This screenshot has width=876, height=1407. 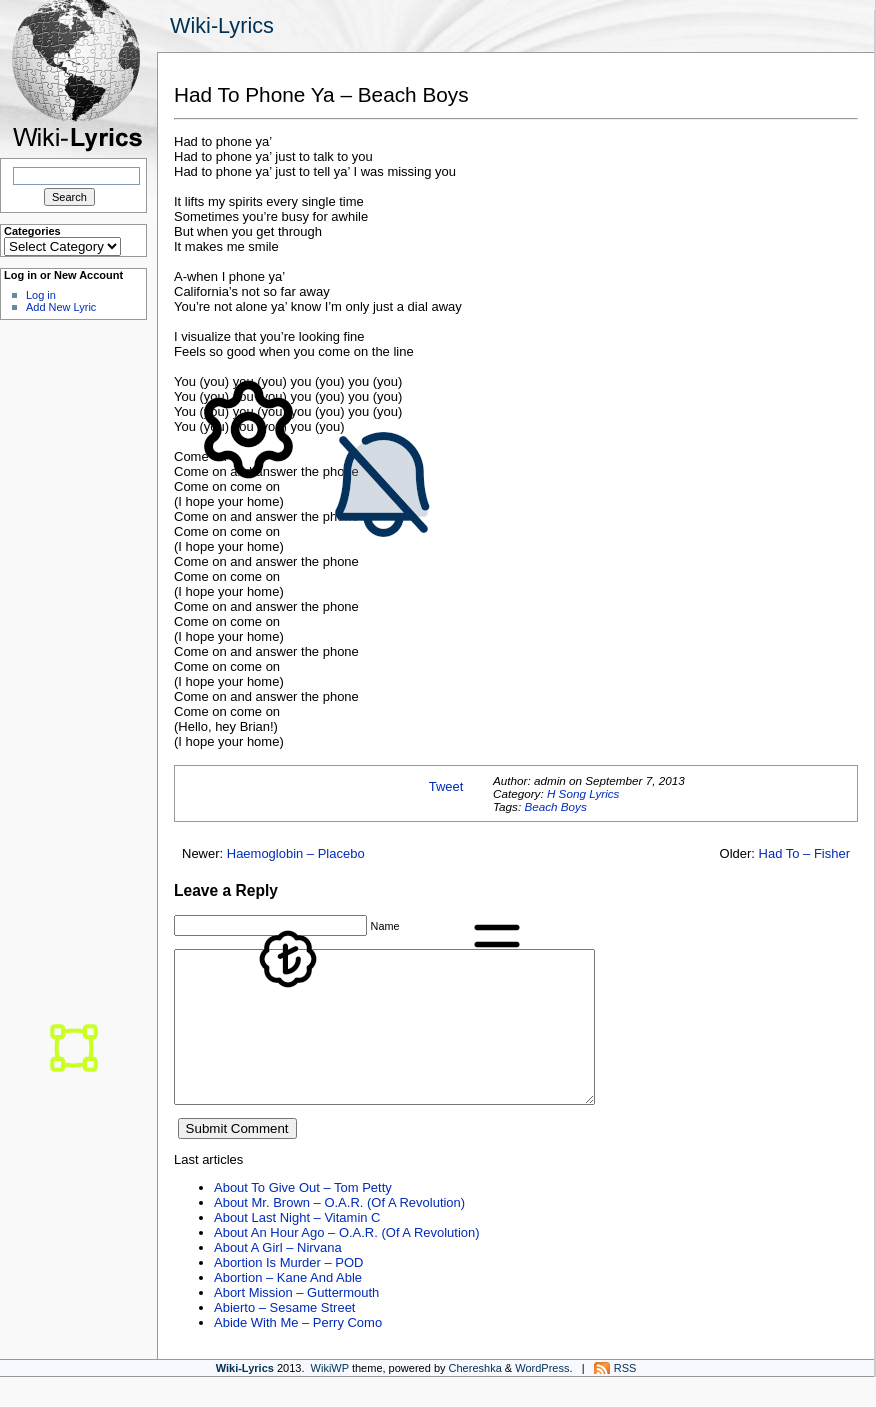 What do you see at coordinates (497, 936) in the screenshot?
I see `indicates equality or balance between values` at bounding box center [497, 936].